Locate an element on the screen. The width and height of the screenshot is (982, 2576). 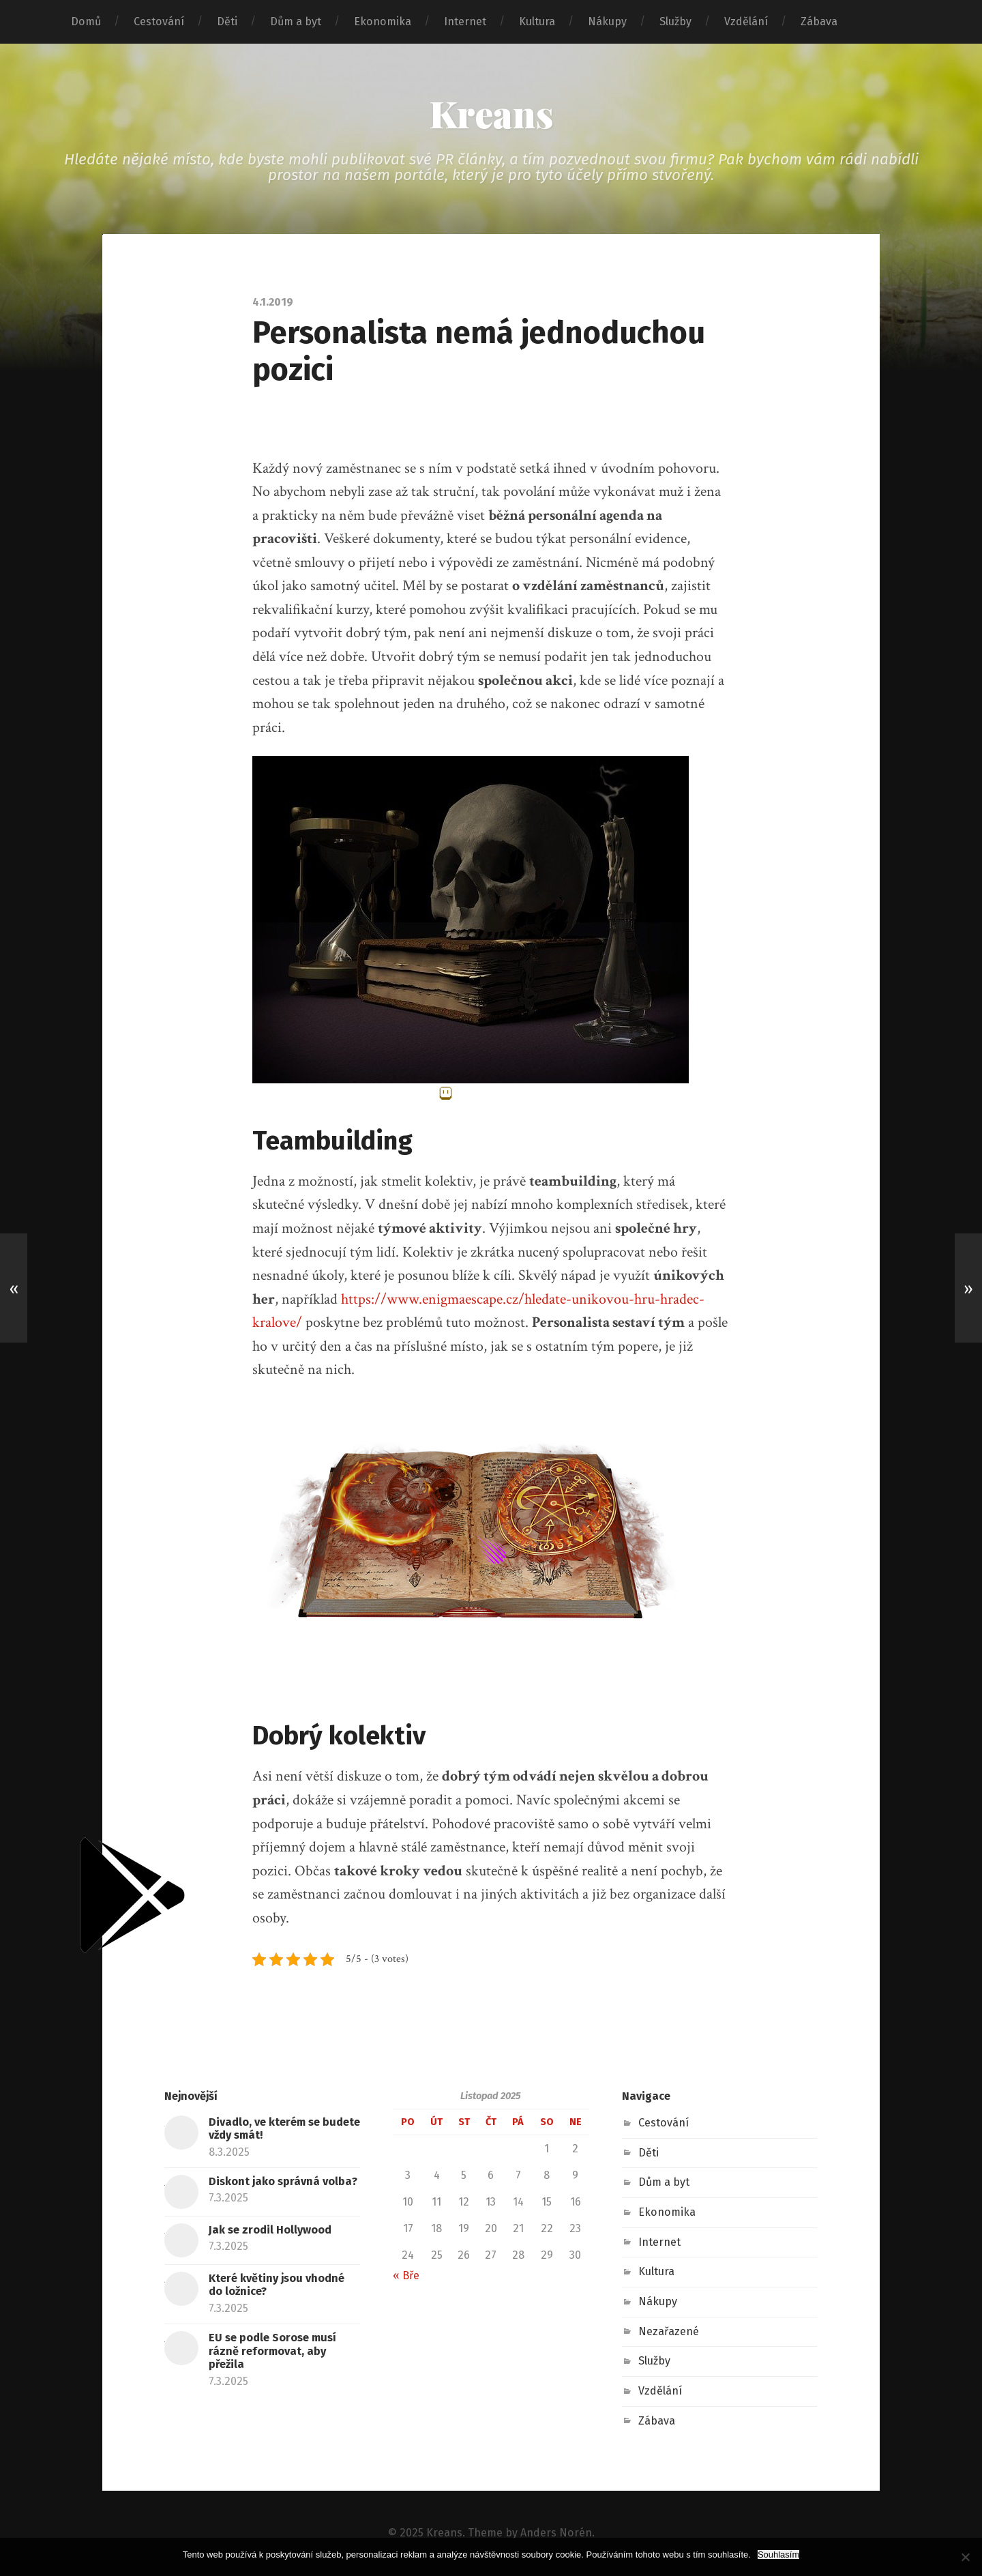
meteor framework logo is located at coordinates (490, 1549).